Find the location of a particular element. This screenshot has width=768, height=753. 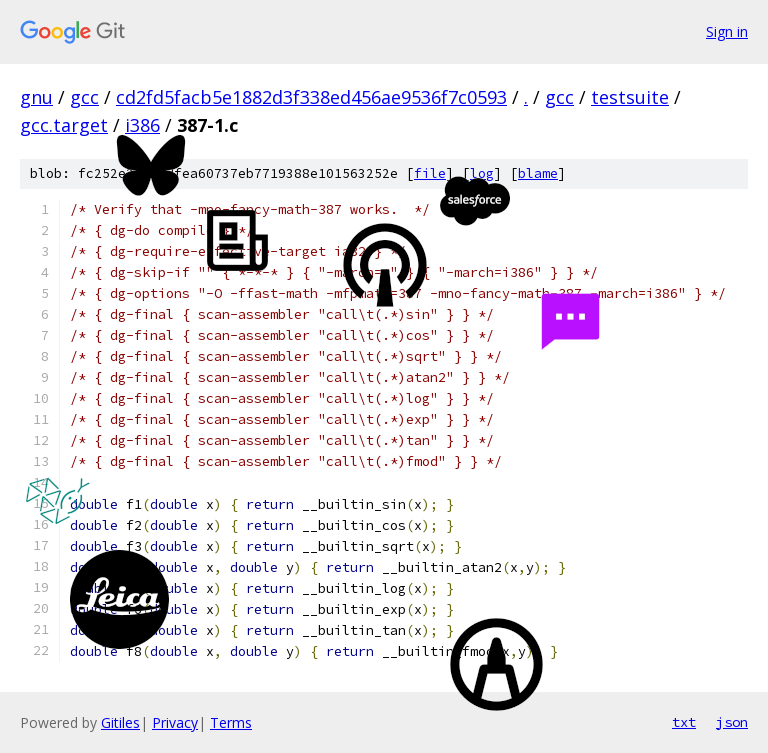

leica camera brand logo is located at coordinates (119, 599).